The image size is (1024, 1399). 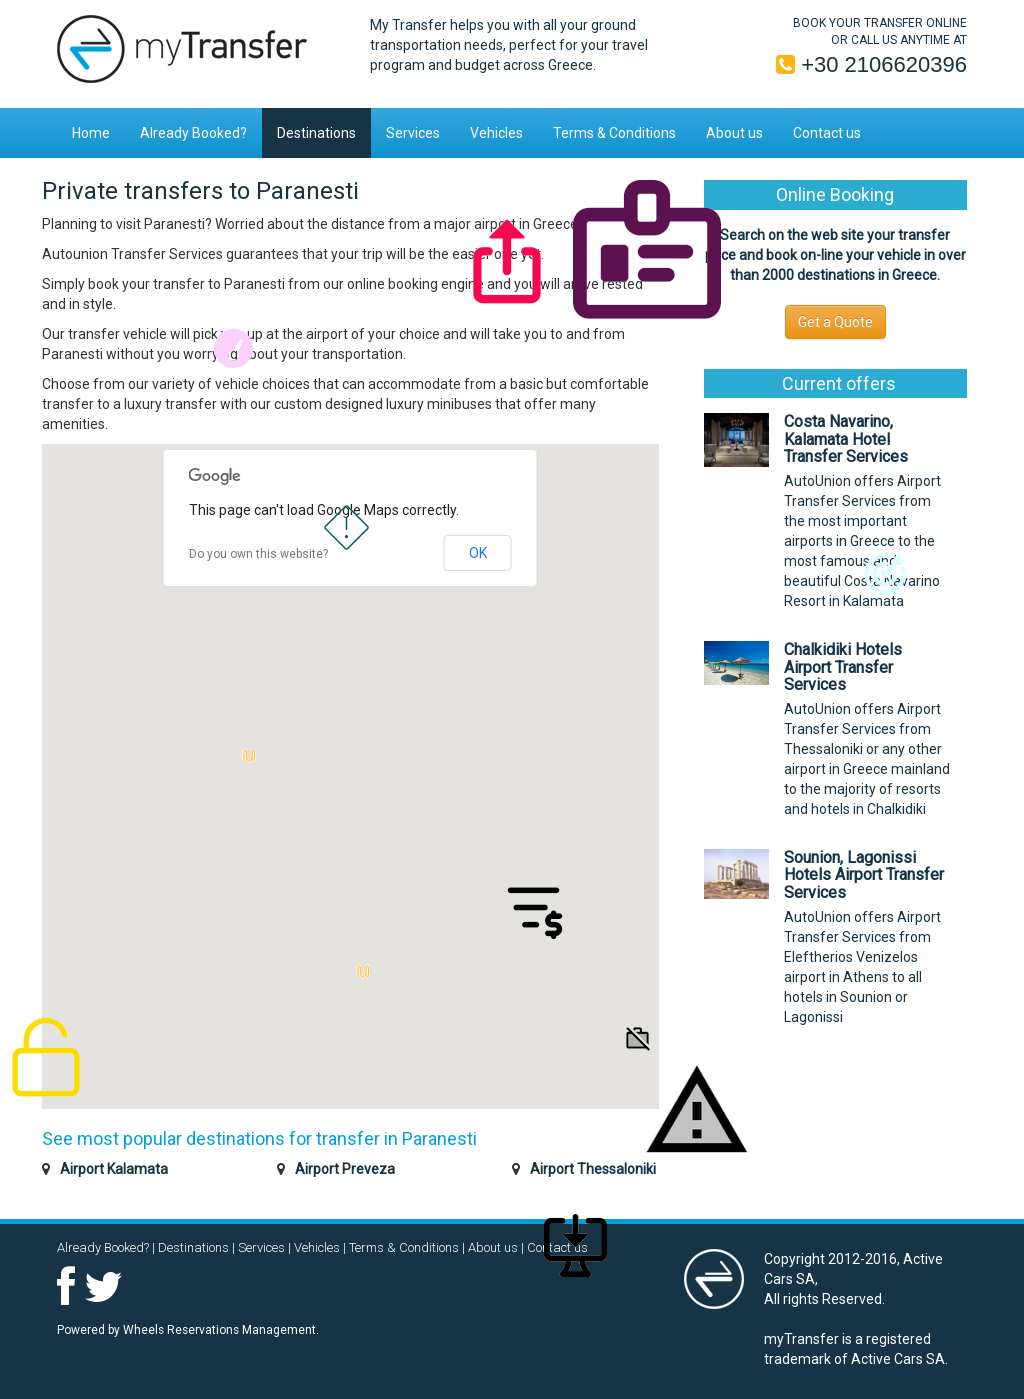 I want to click on indicates a warning or potential issue, so click(x=697, y=1111).